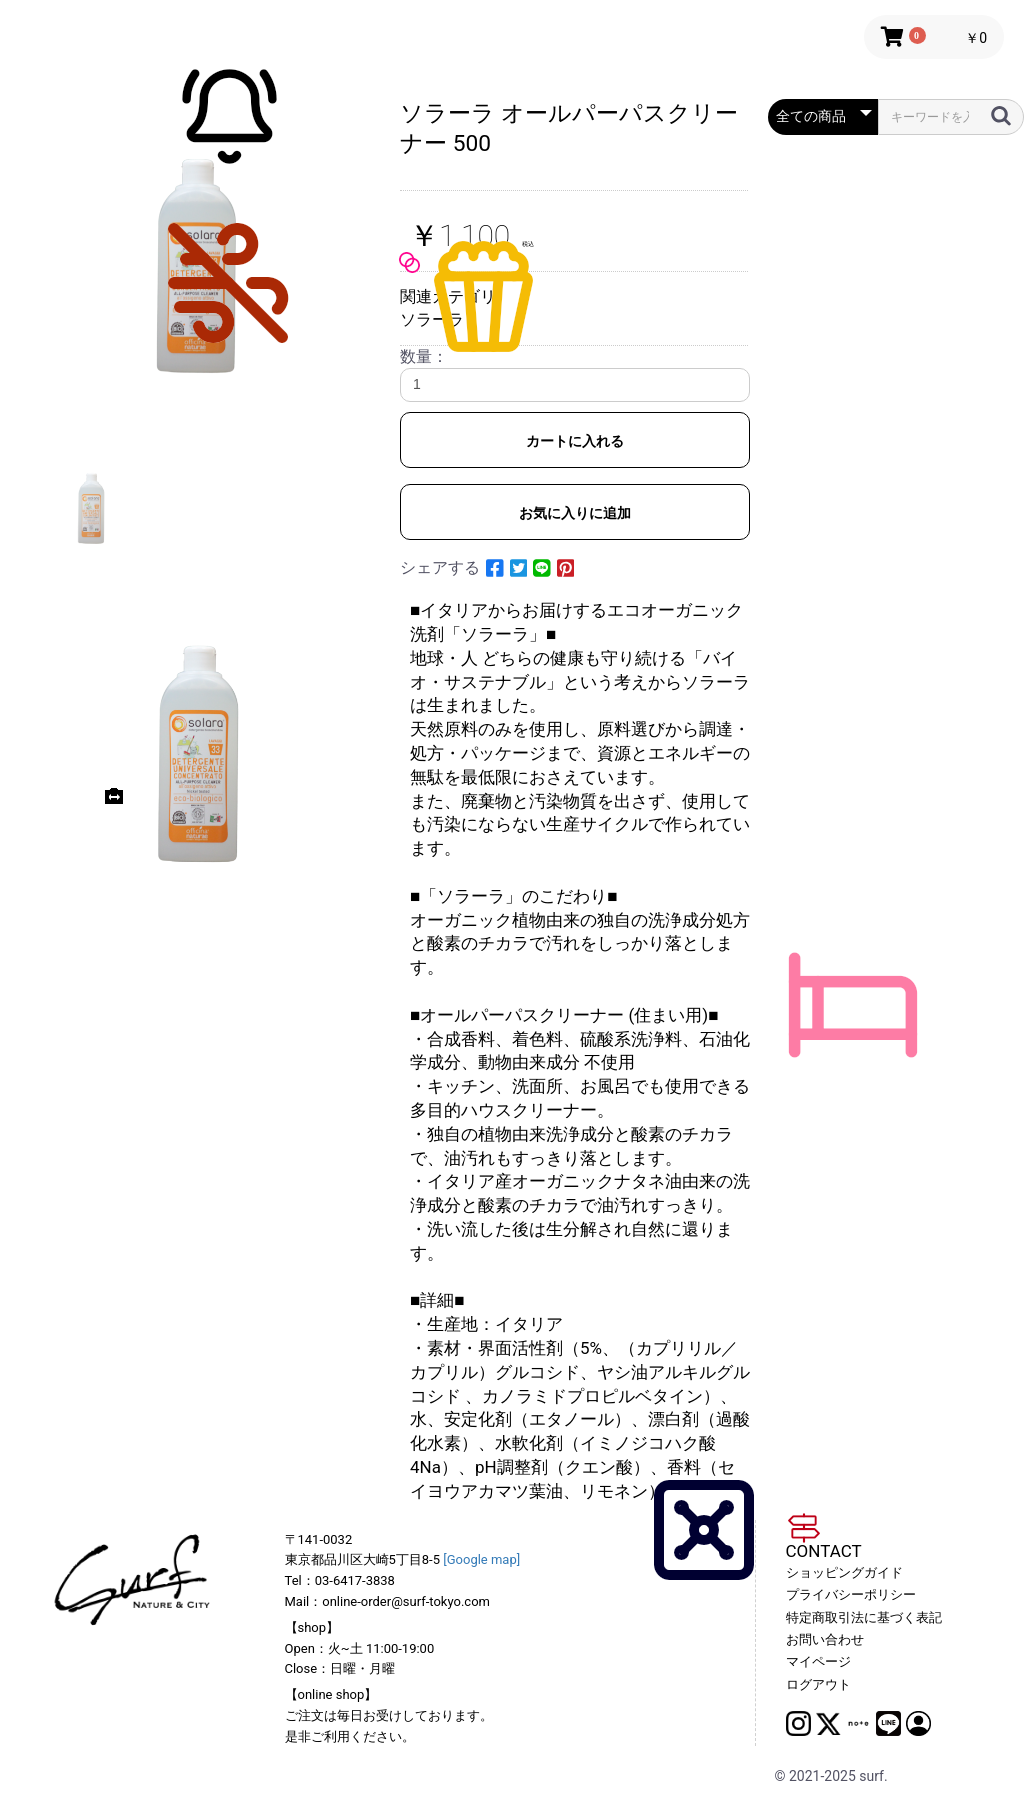  I want to click on switch between front and rear camera, so click(114, 797).